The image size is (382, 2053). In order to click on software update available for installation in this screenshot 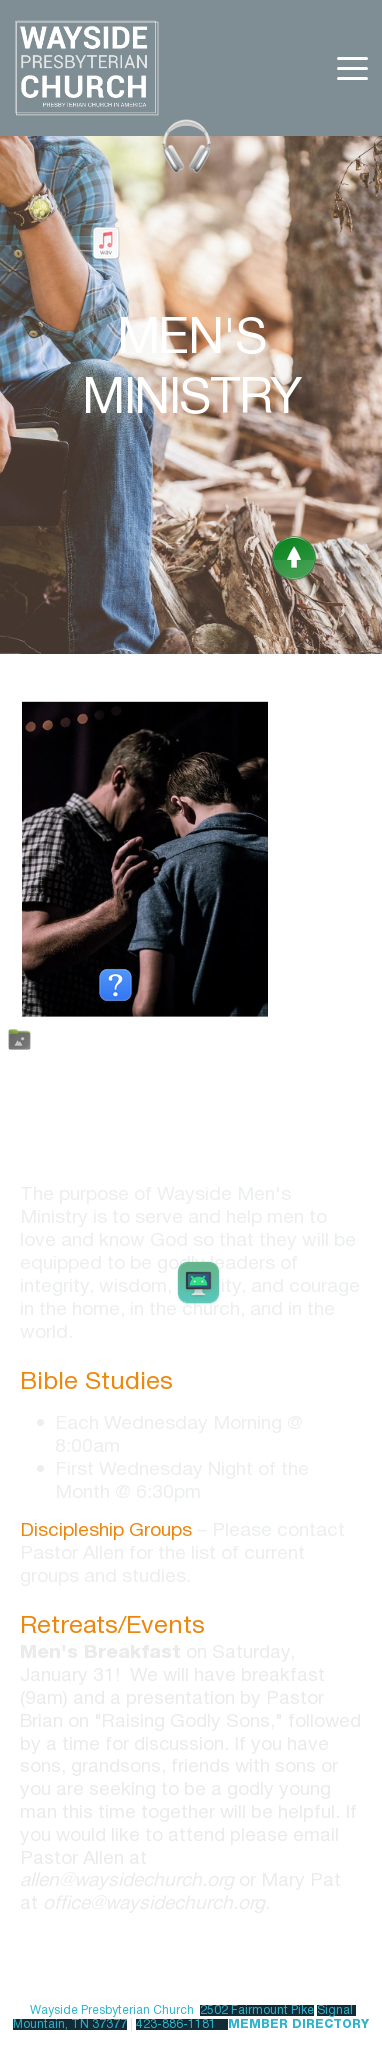, I will do `click(294, 558)`.